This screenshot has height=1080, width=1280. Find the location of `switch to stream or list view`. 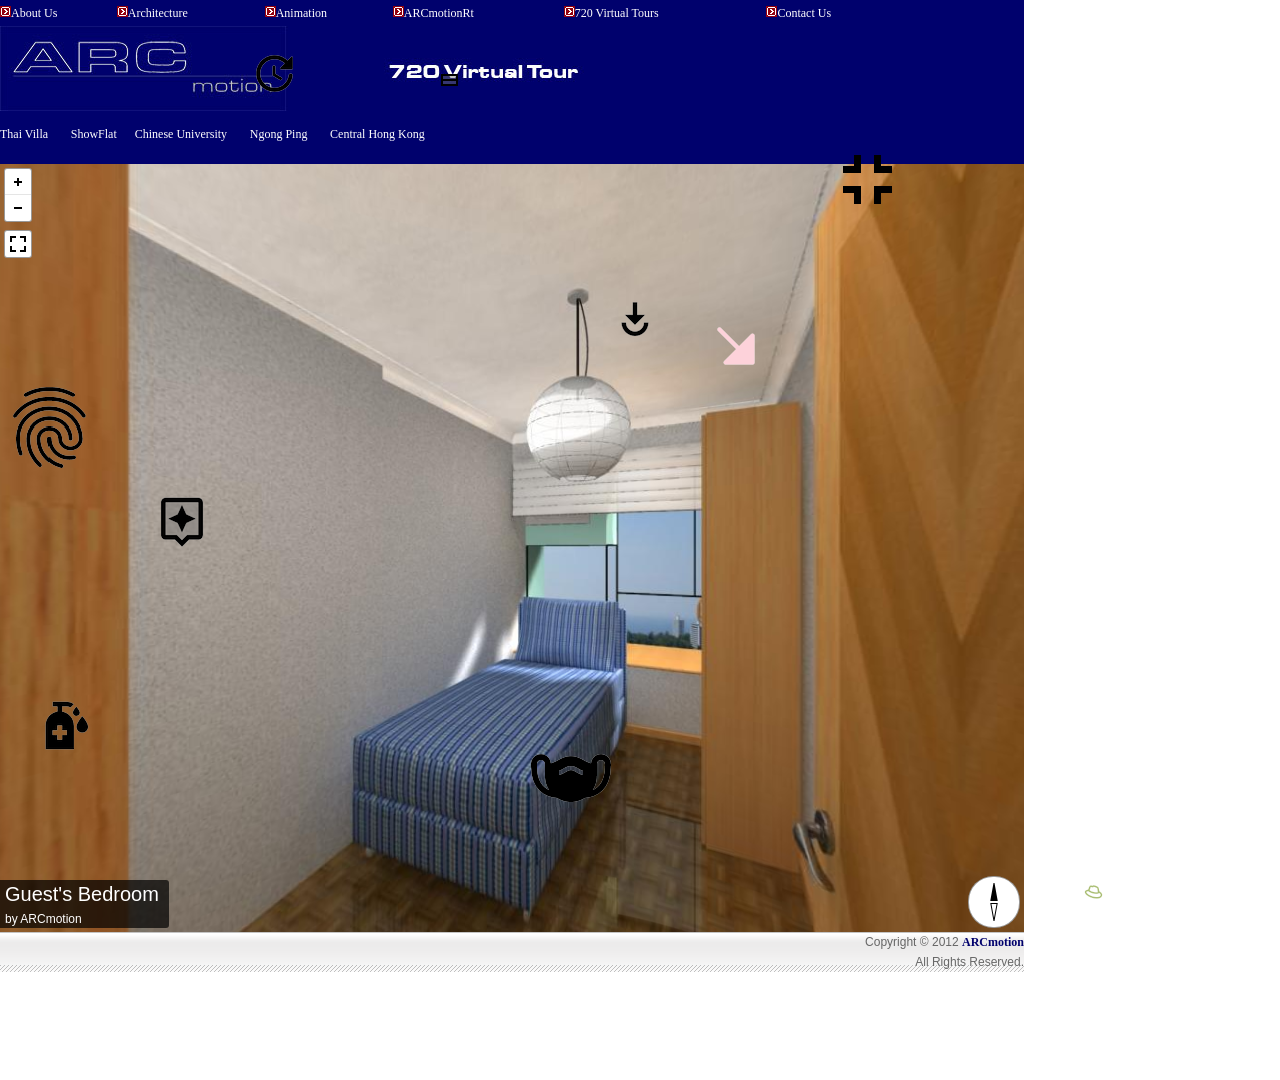

switch to stream or list view is located at coordinates (449, 80).